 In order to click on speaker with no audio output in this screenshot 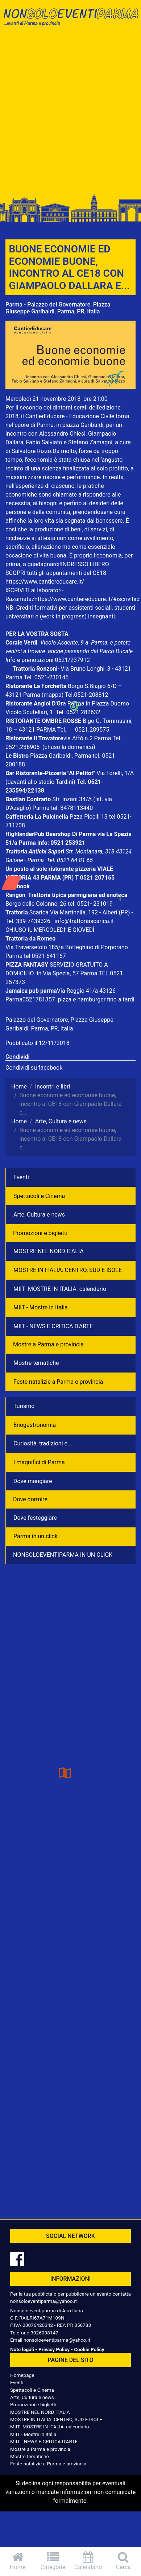, I will do `click(120, 898)`.